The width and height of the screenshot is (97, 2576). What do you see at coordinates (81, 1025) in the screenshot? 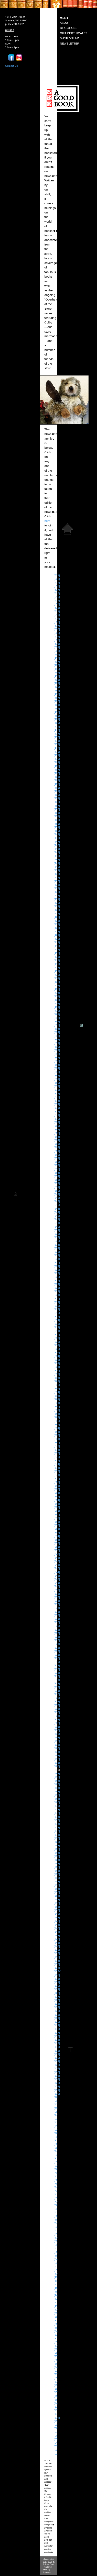
I see `close or dismiss a dialog box` at bounding box center [81, 1025].